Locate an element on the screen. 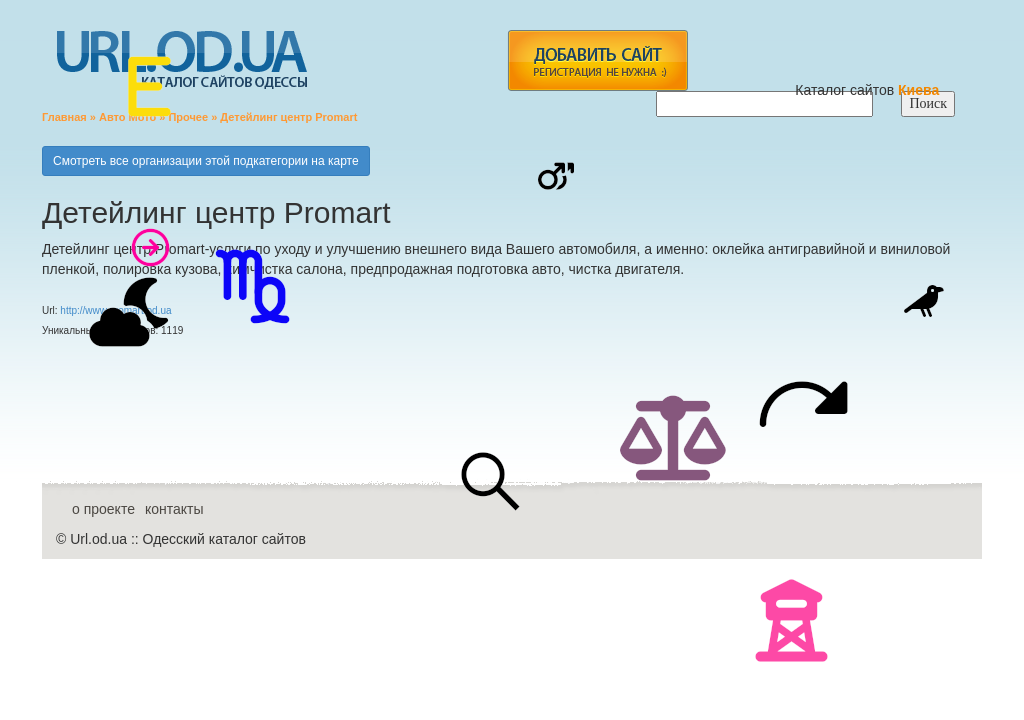  access legal or terms of service information is located at coordinates (673, 438).